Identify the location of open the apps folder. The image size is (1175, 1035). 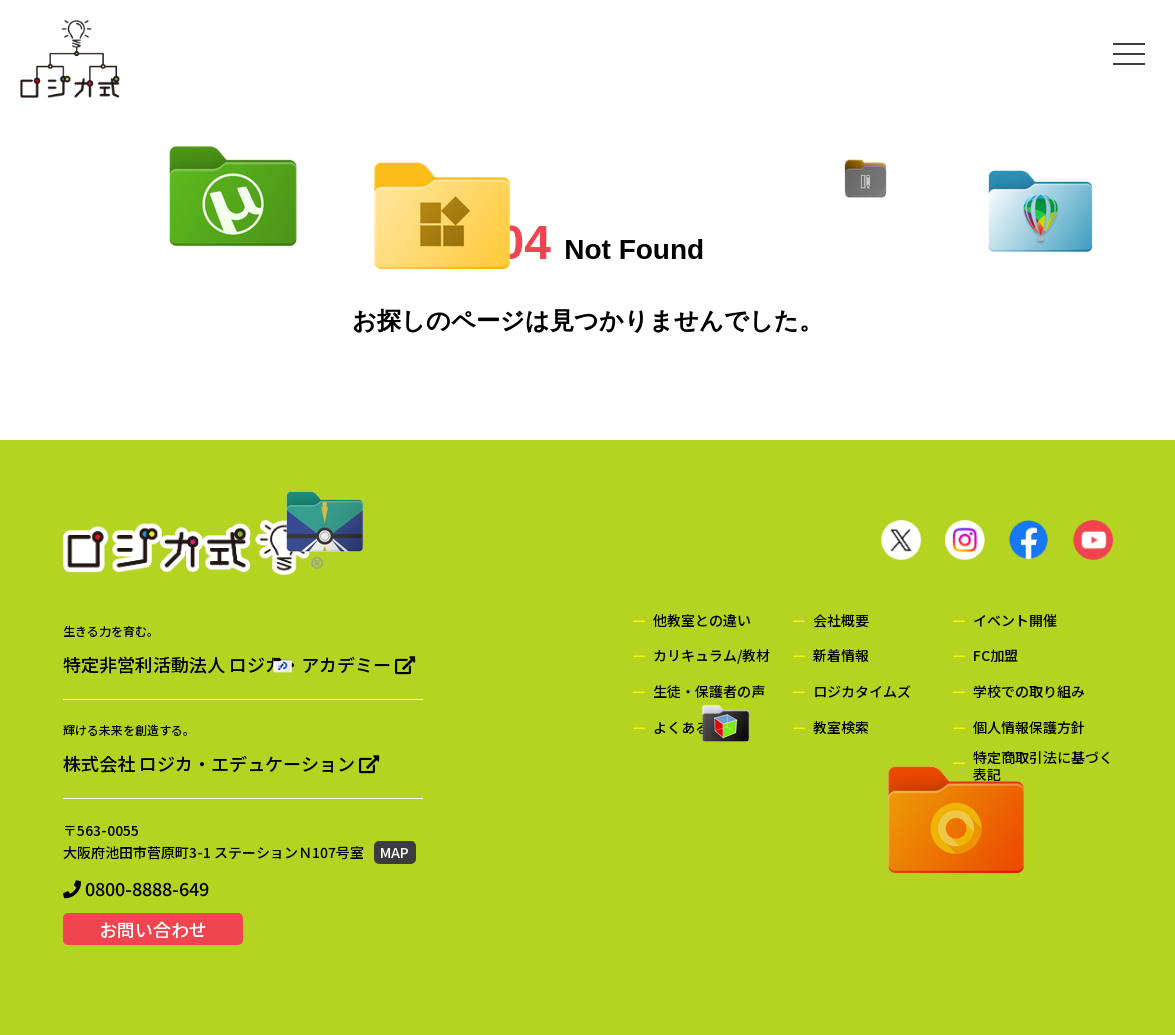
(441, 219).